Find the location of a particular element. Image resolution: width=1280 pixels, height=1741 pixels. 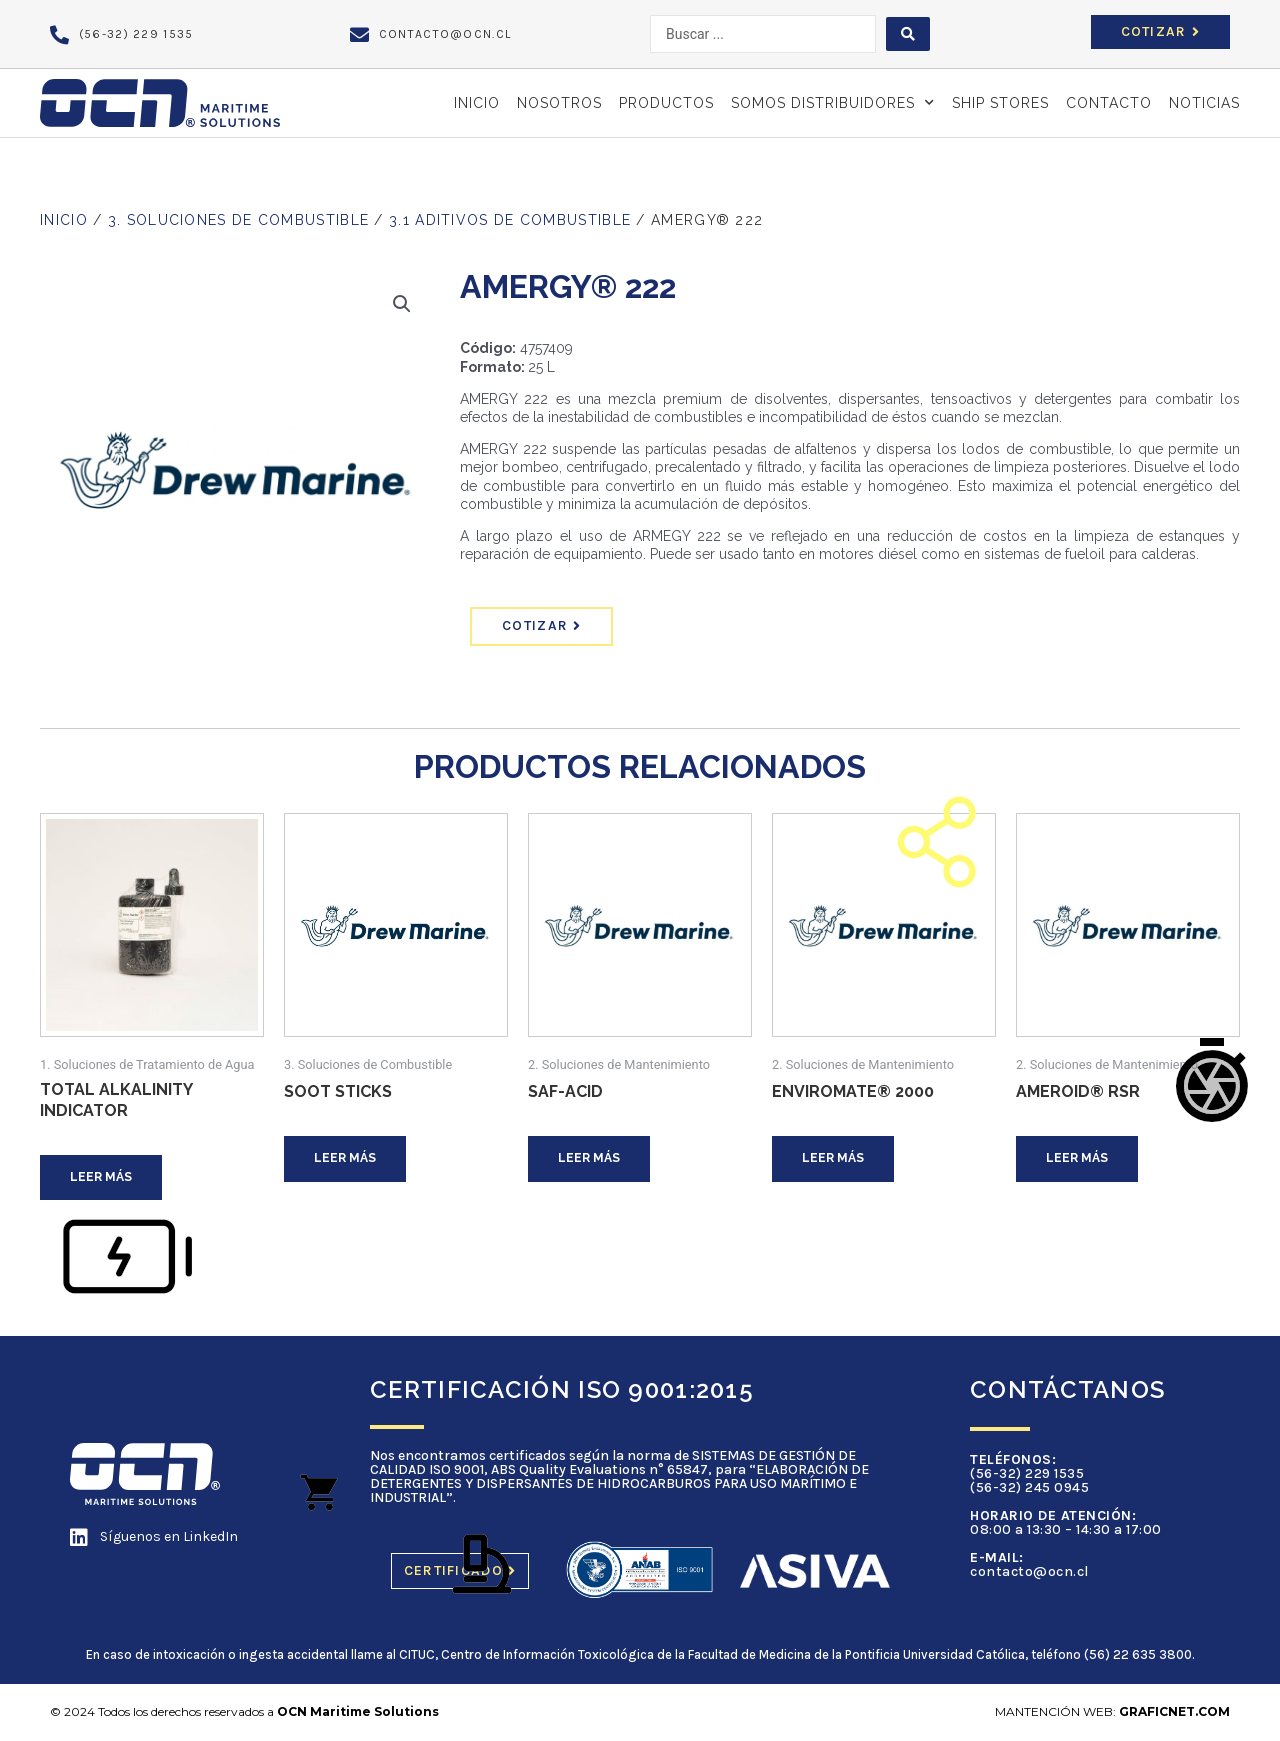

adjust camera shutter speed settings is located at coordinates (1212, 1082).